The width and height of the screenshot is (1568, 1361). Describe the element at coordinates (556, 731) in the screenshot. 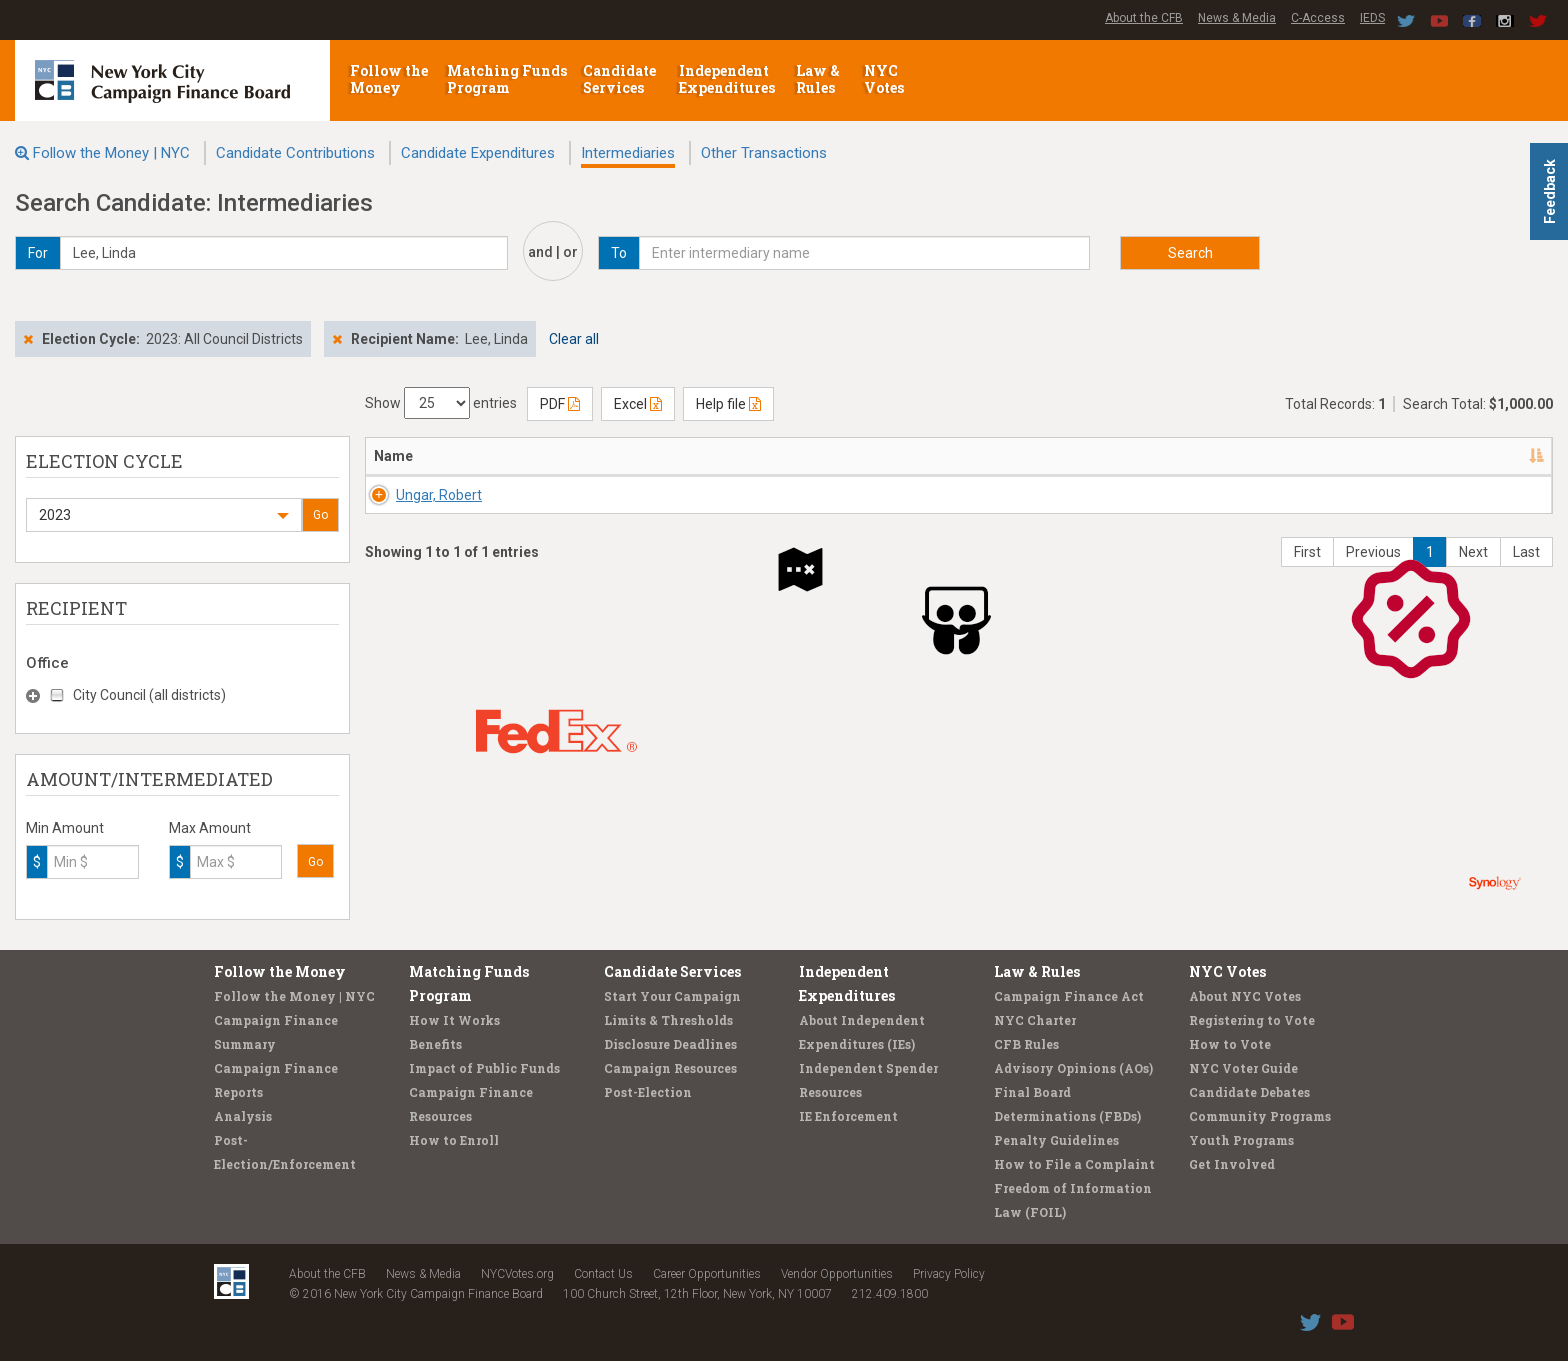

I see `open the FedEx shipping app` at that location.